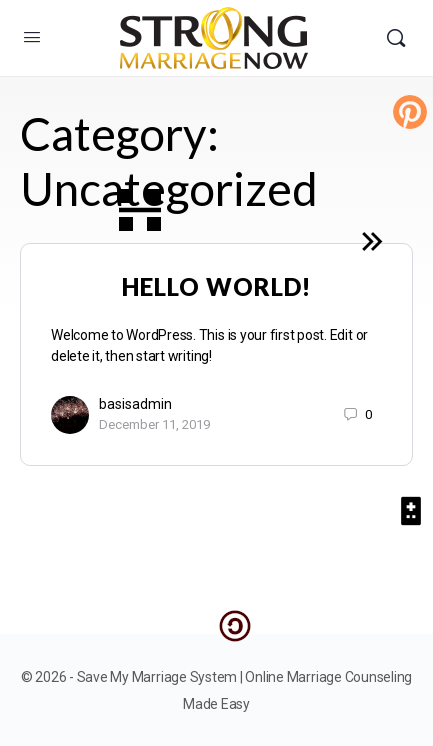  What do you see at coordinates (235, 626) in the screenshot?
I see `indicates content shared under creative commons share-alike license` at bounding box center [235, 626].